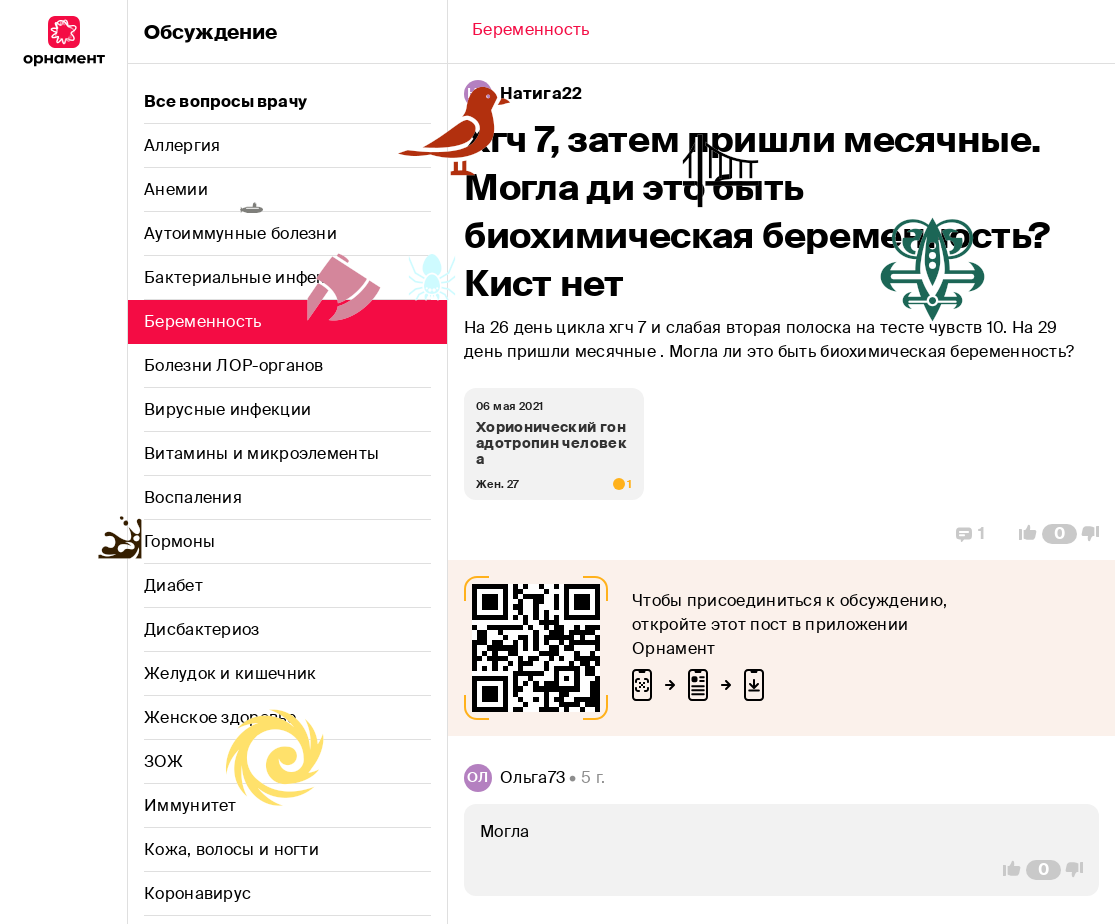 This screenshot has width=1115, height=924. Describe the element at coordinates (932, 269) in the screenshot. I see `decorative tribal or abstract emblem` at that location.